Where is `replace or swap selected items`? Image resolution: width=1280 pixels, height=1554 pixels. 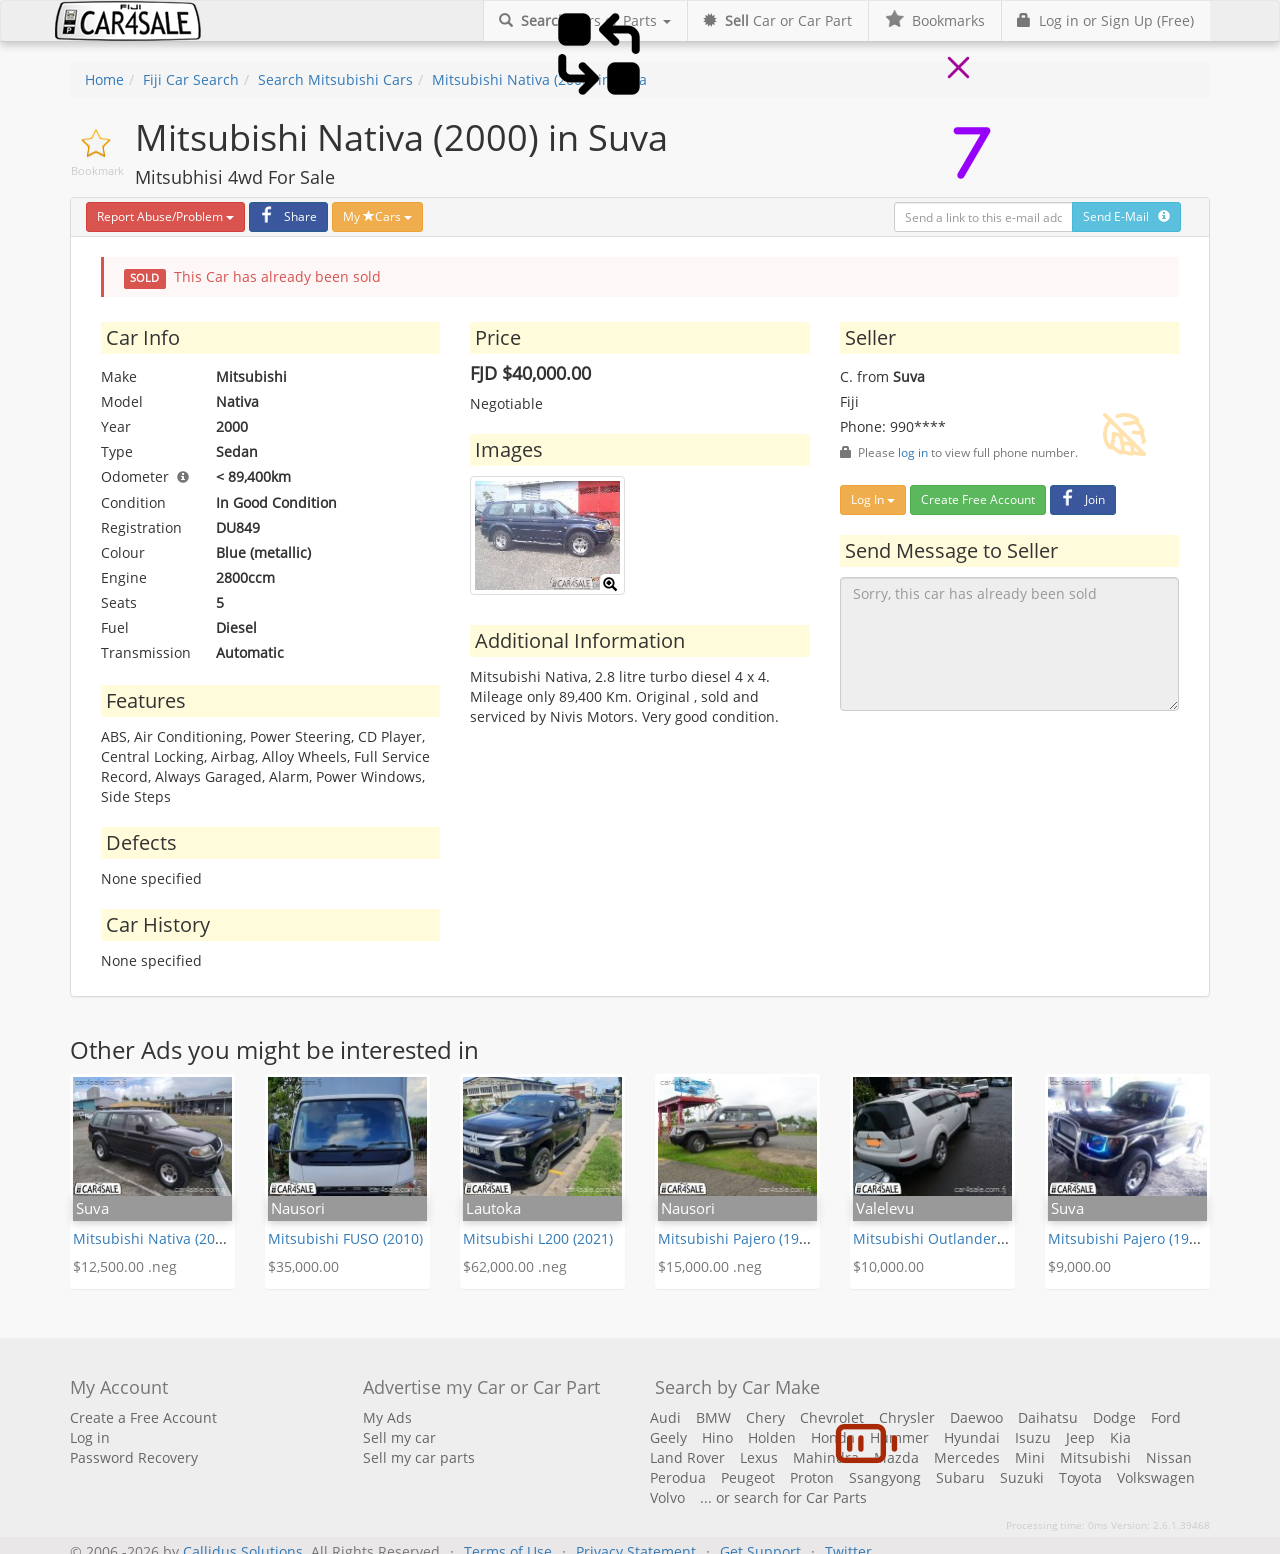 replace or swap selected items is located at coordinates (599, 54).